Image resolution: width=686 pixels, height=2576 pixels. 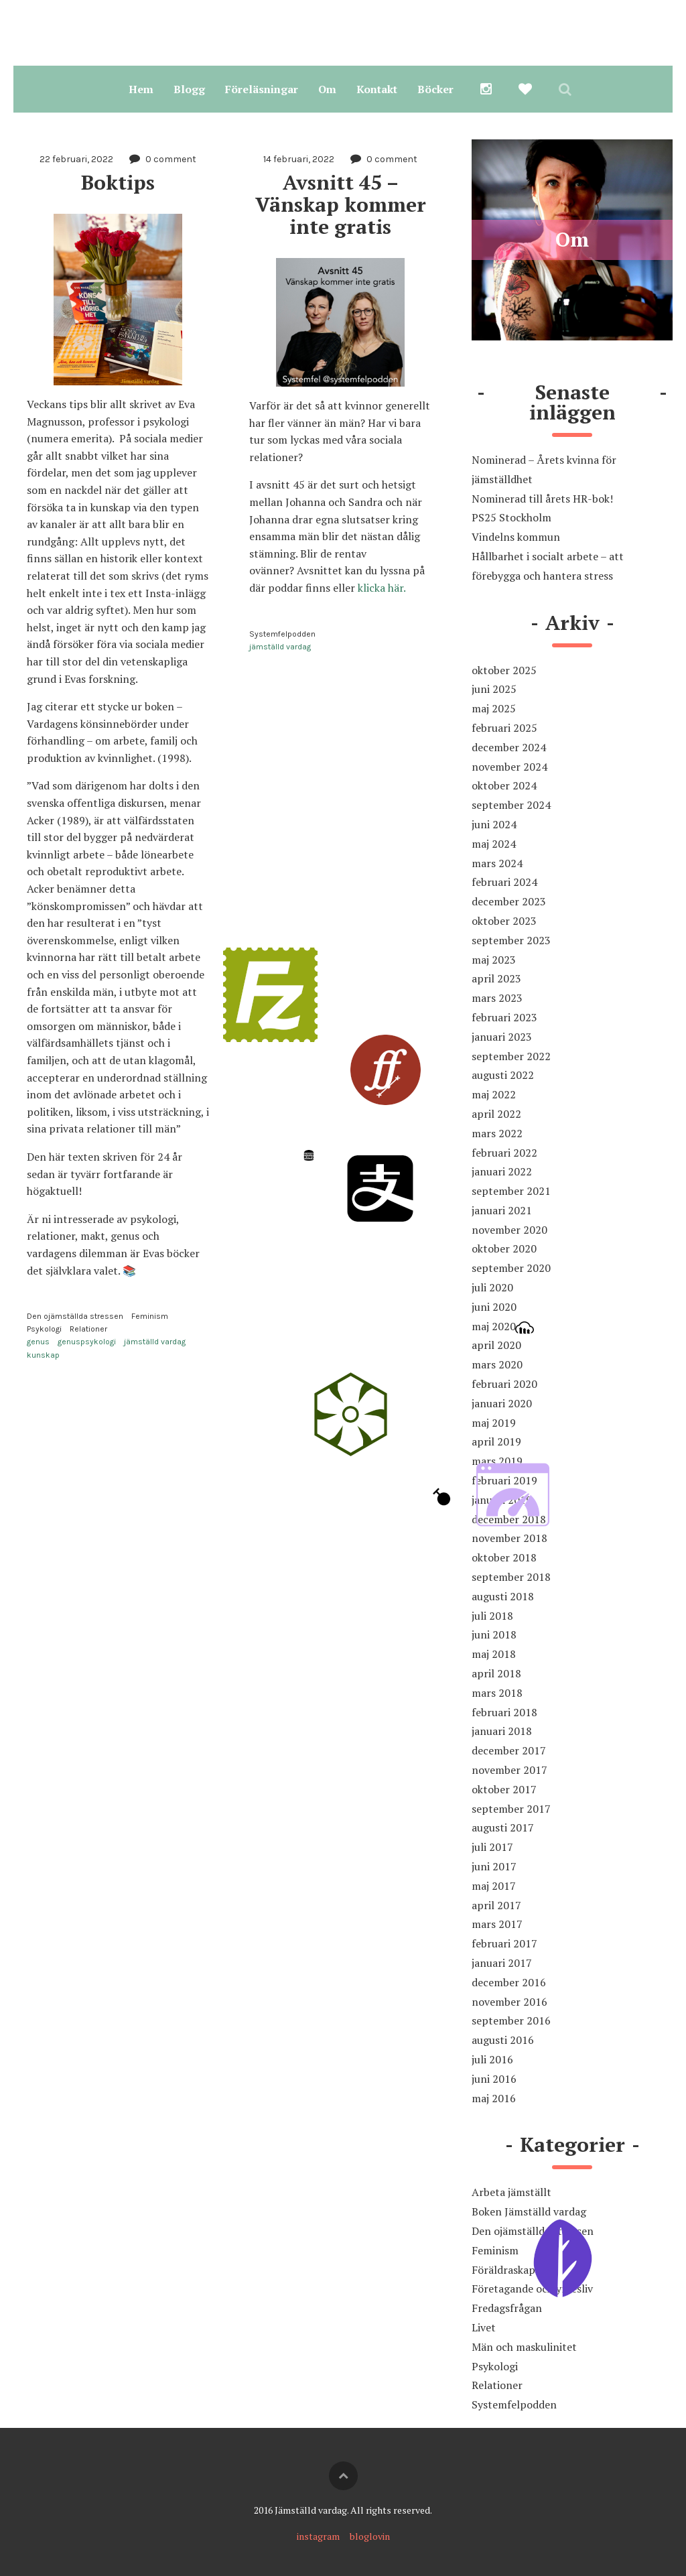 I want to click on october cms logo, so click(x=563, y=2258).